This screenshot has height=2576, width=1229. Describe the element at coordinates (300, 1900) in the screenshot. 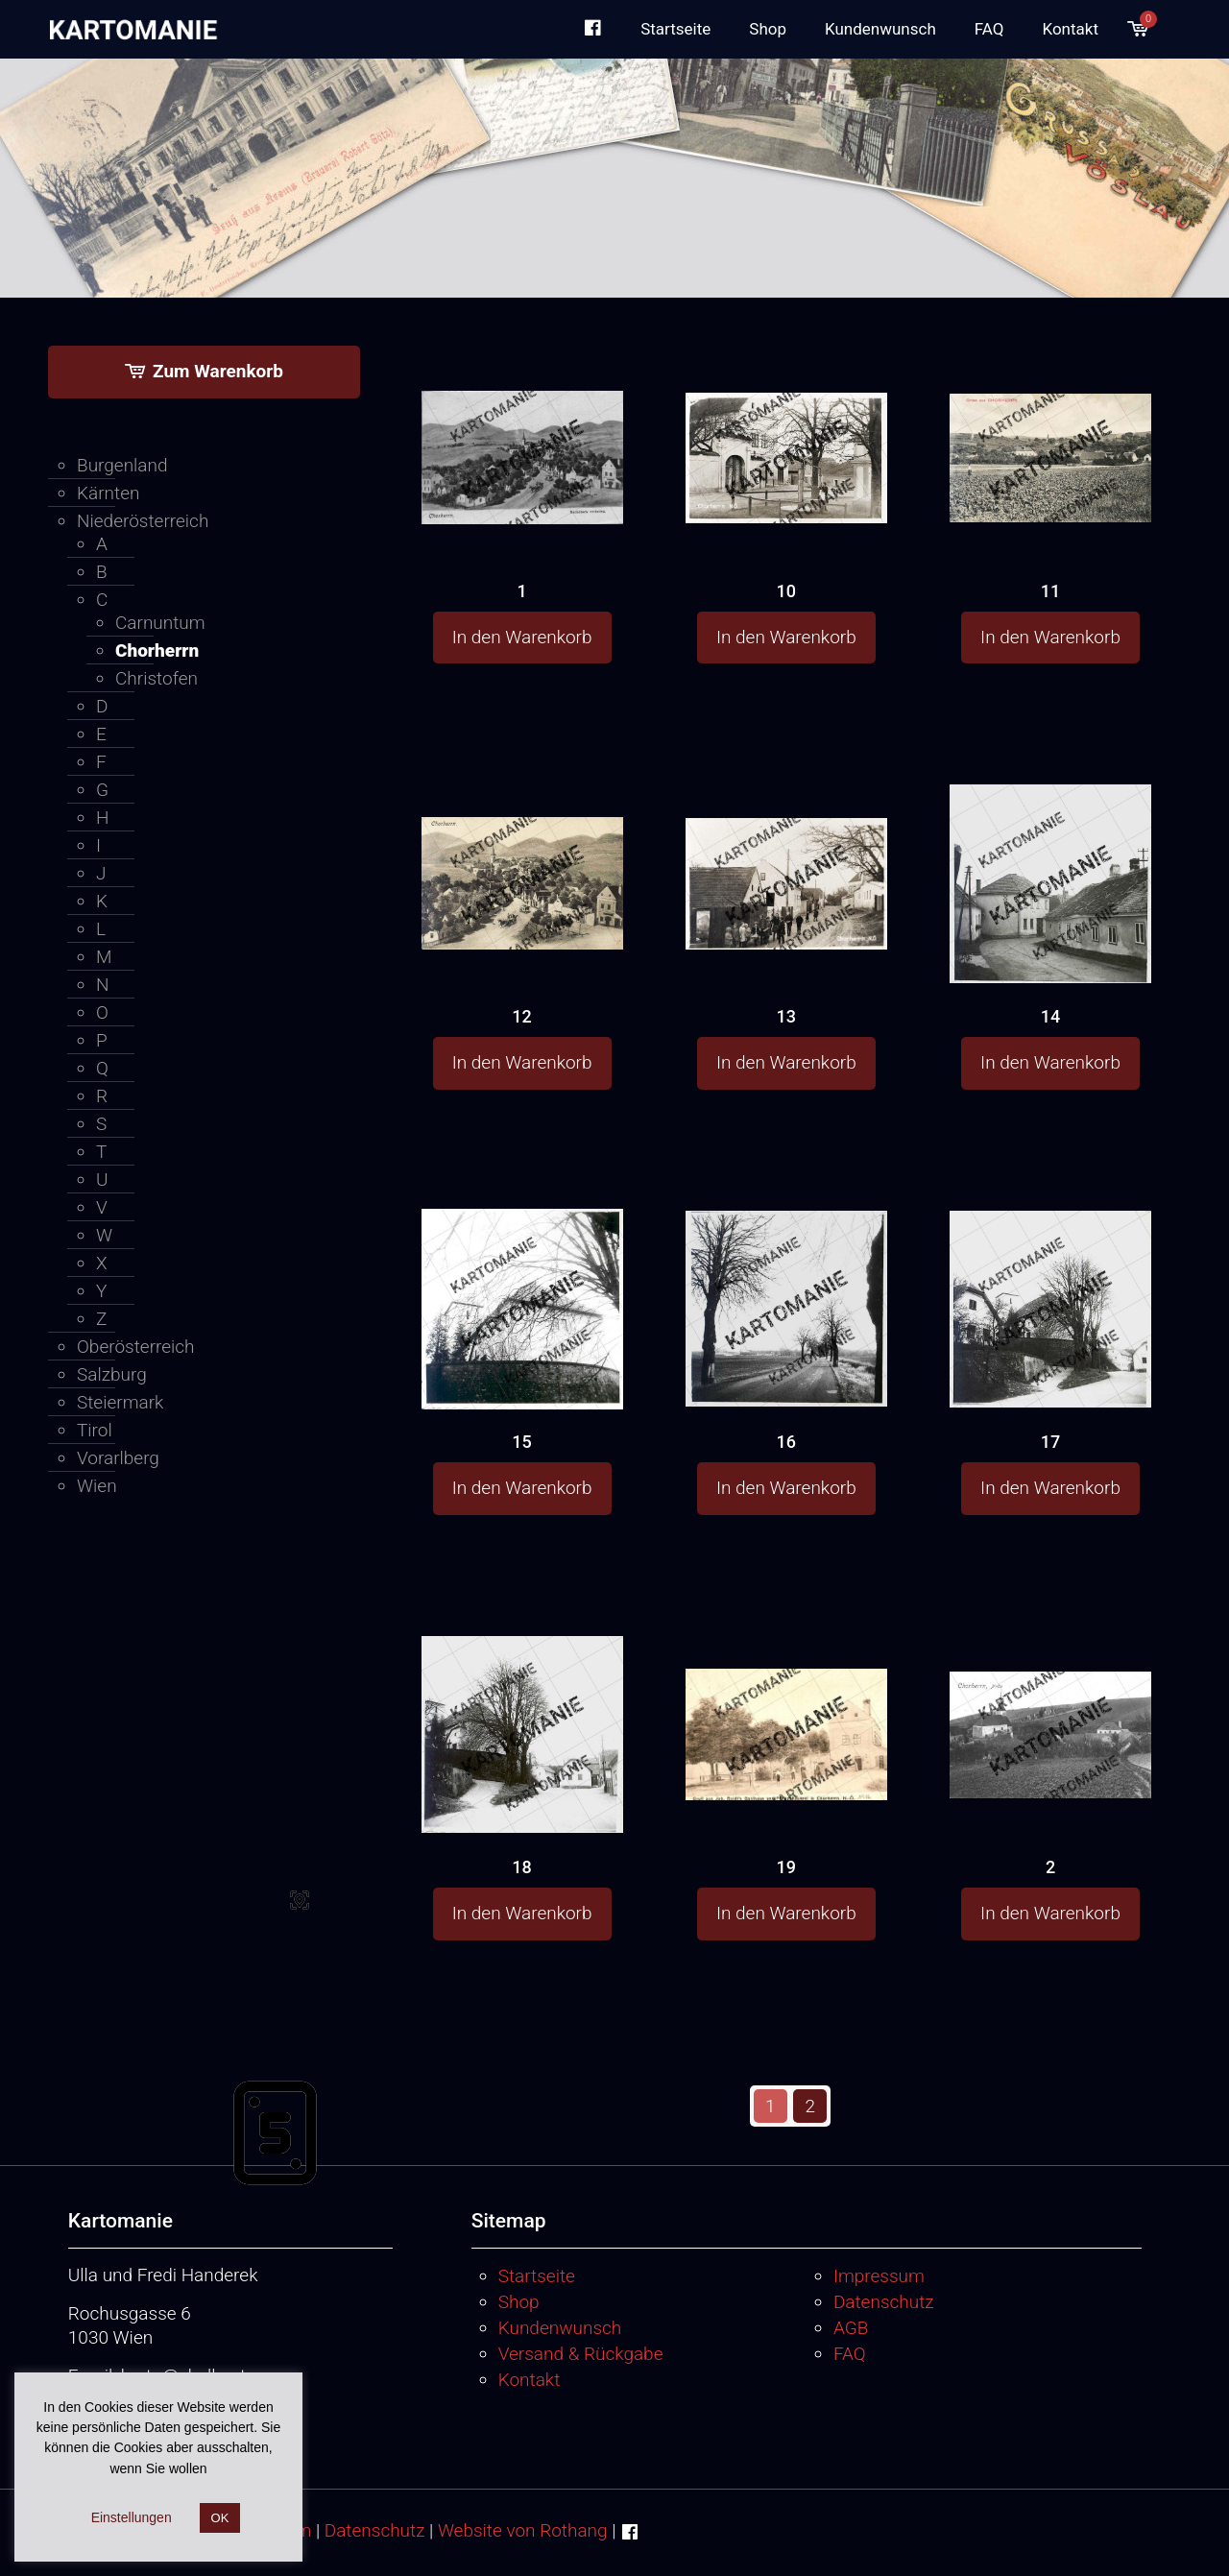

I see `activate live view mode for real-time location tracking` at that location.